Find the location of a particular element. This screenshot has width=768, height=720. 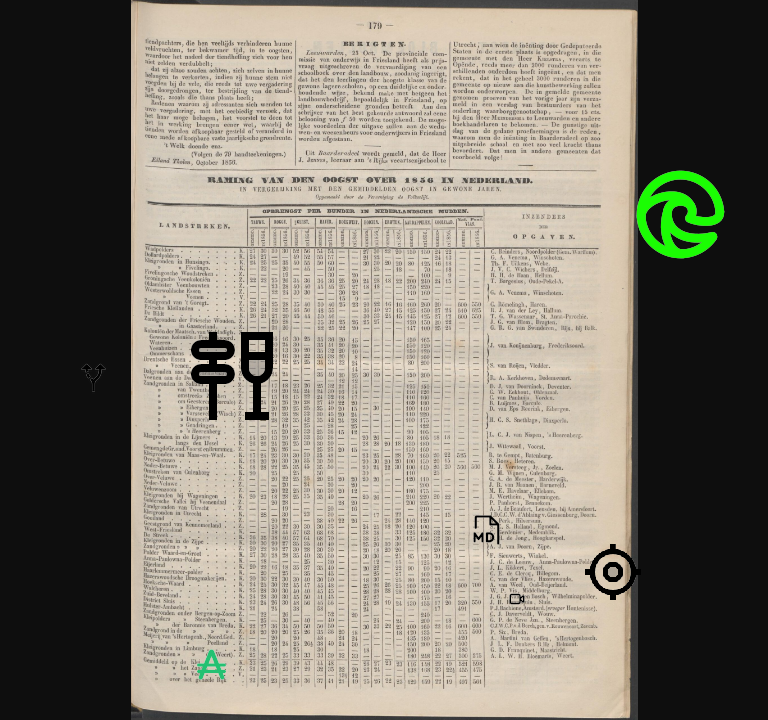

browse tapas or small plates menu is located at coordinates (233, 376).